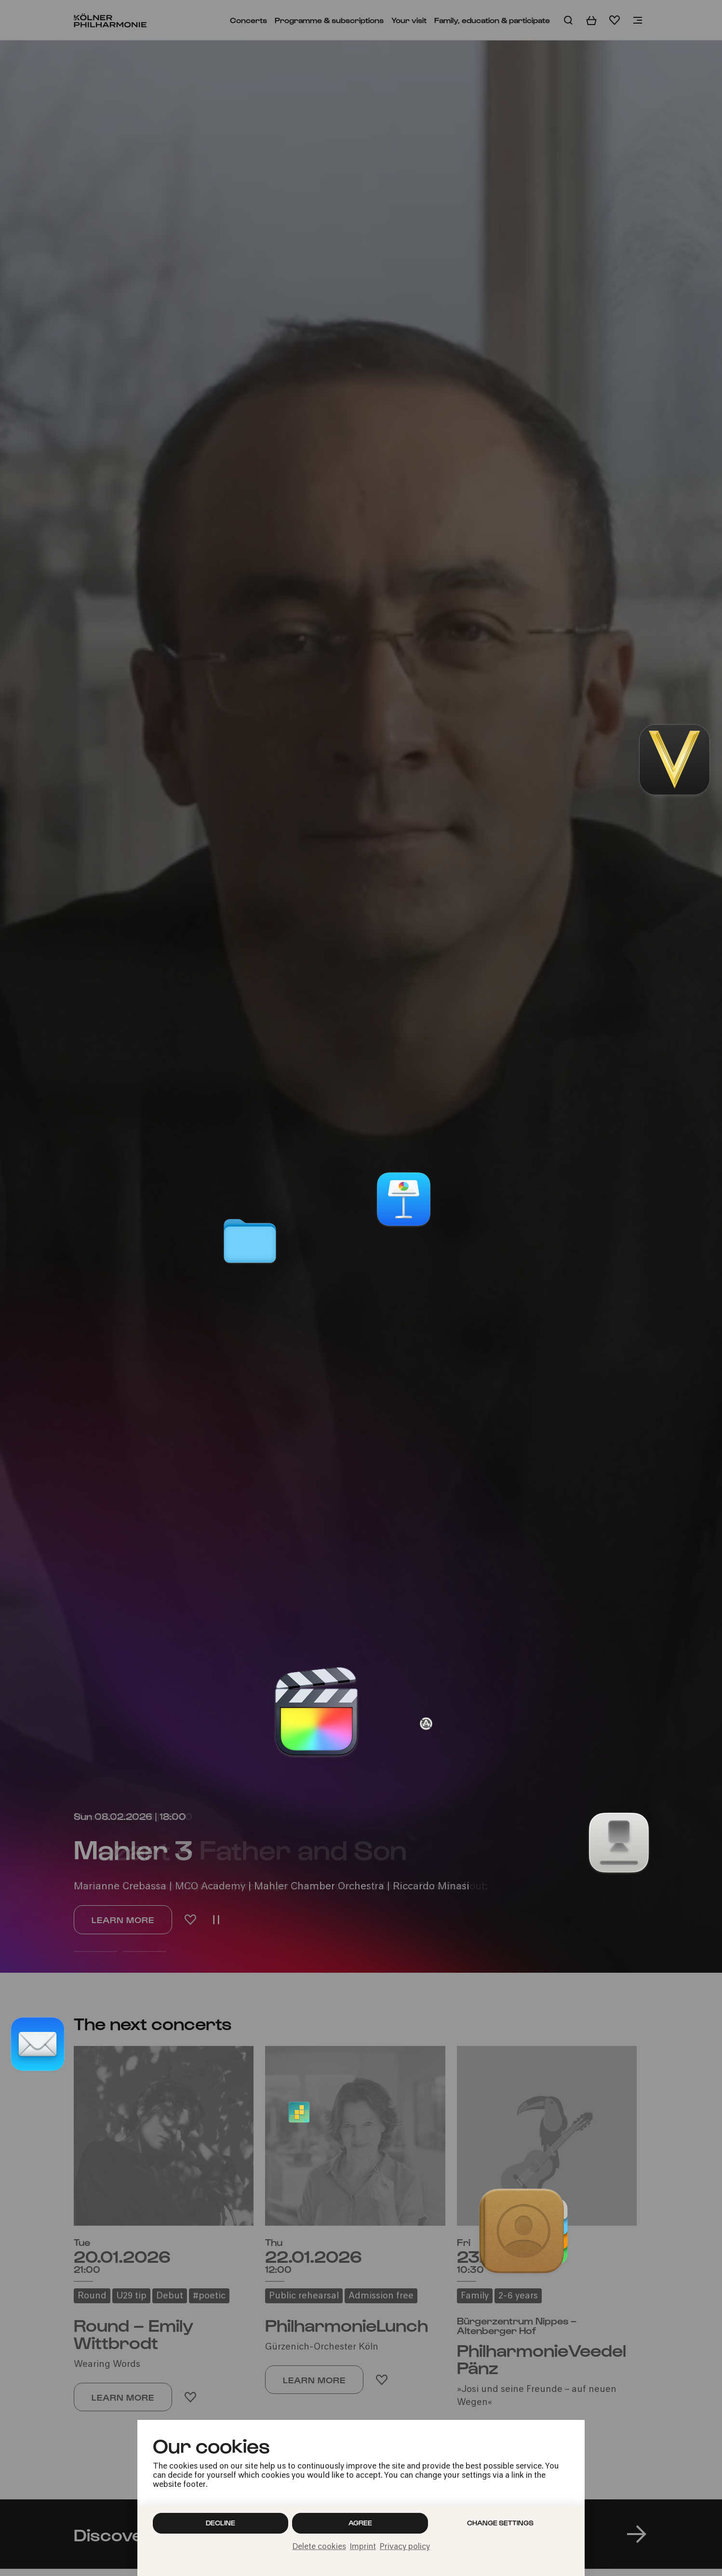  I want to click on launch Civilization V game, so click(674, 759).